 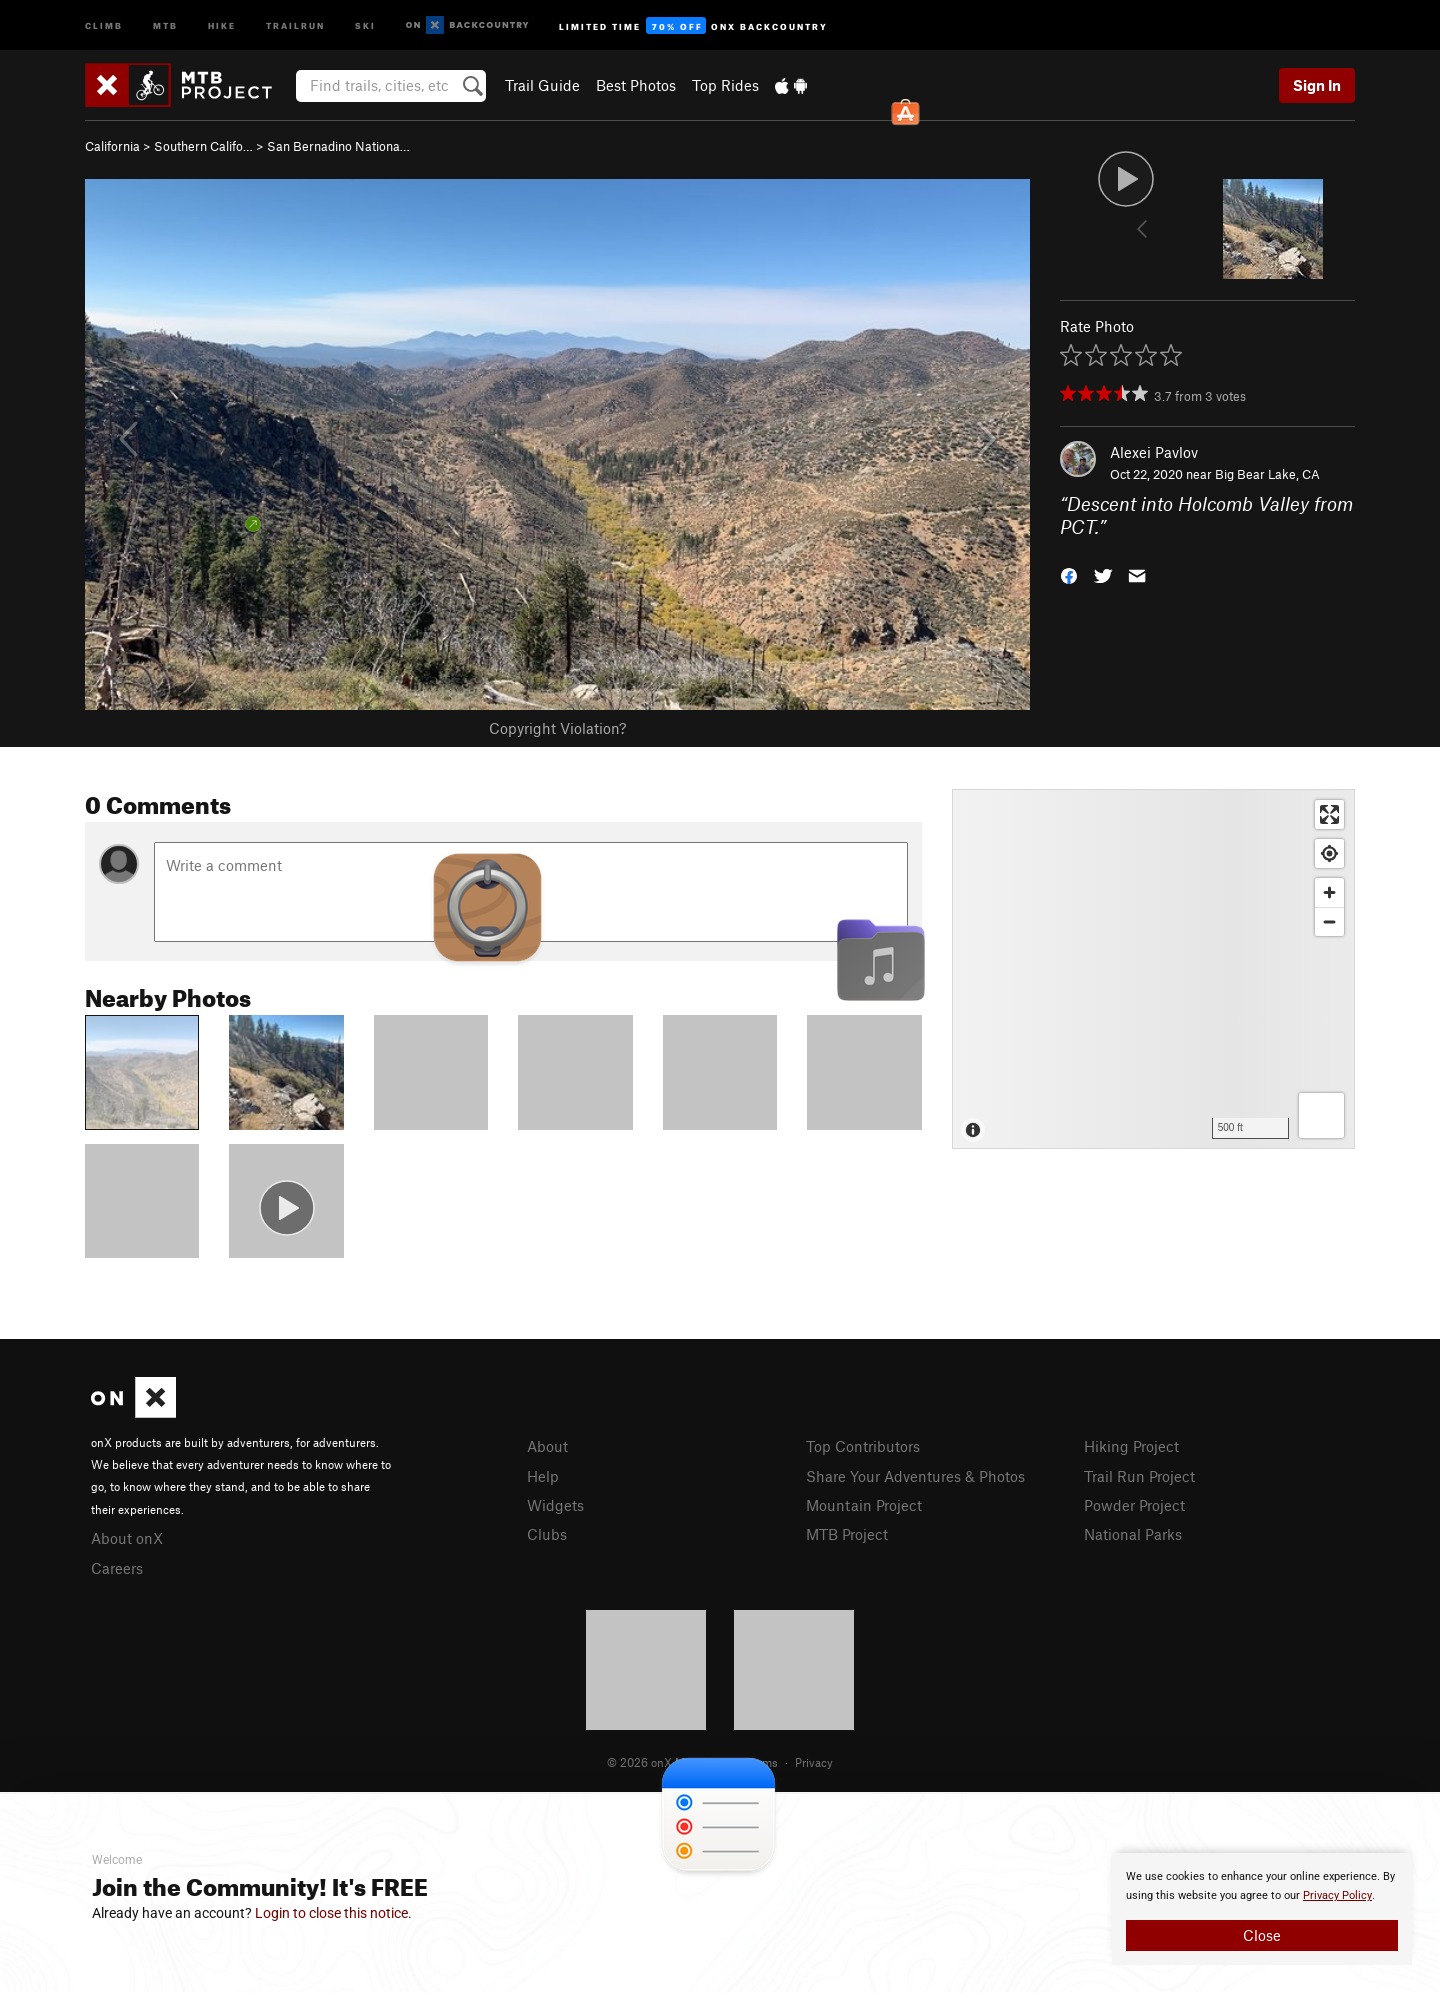 I want to click on open the basket notes or list-taking app, so click(x=718, y=1814).